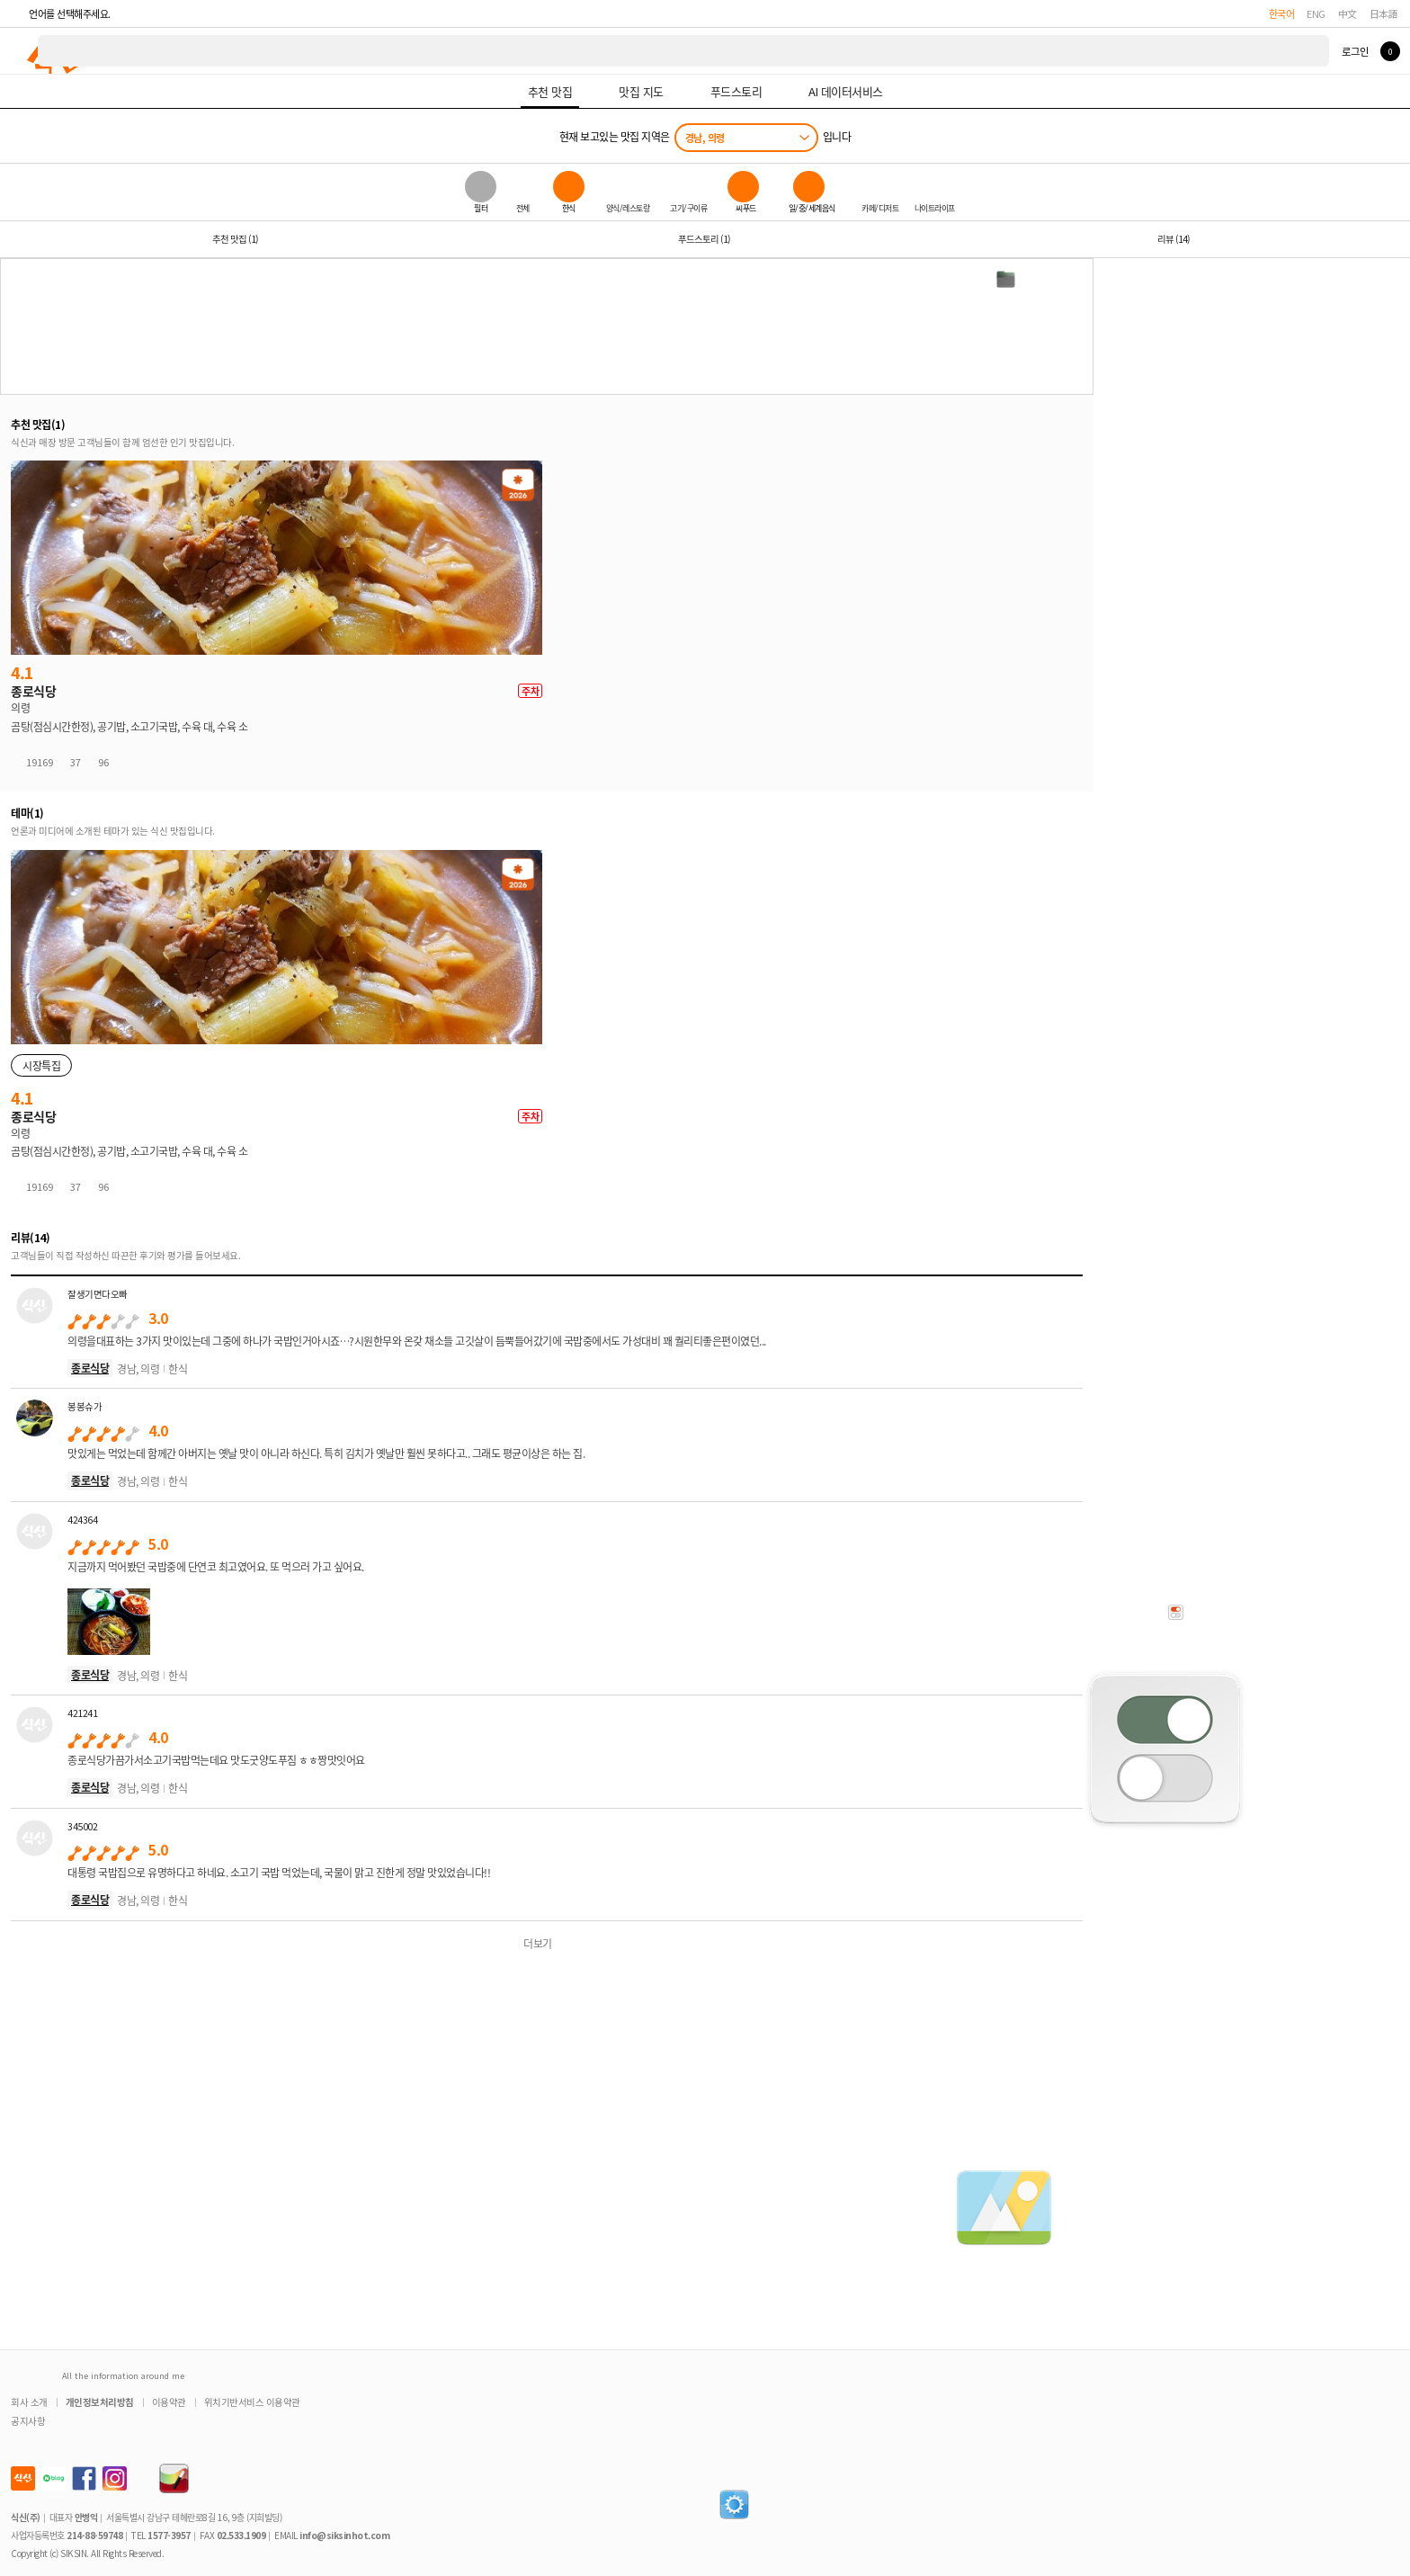  Describe the element at coordinates (1004, 2207) in the screenshot. I see `open the photos app` at that location.